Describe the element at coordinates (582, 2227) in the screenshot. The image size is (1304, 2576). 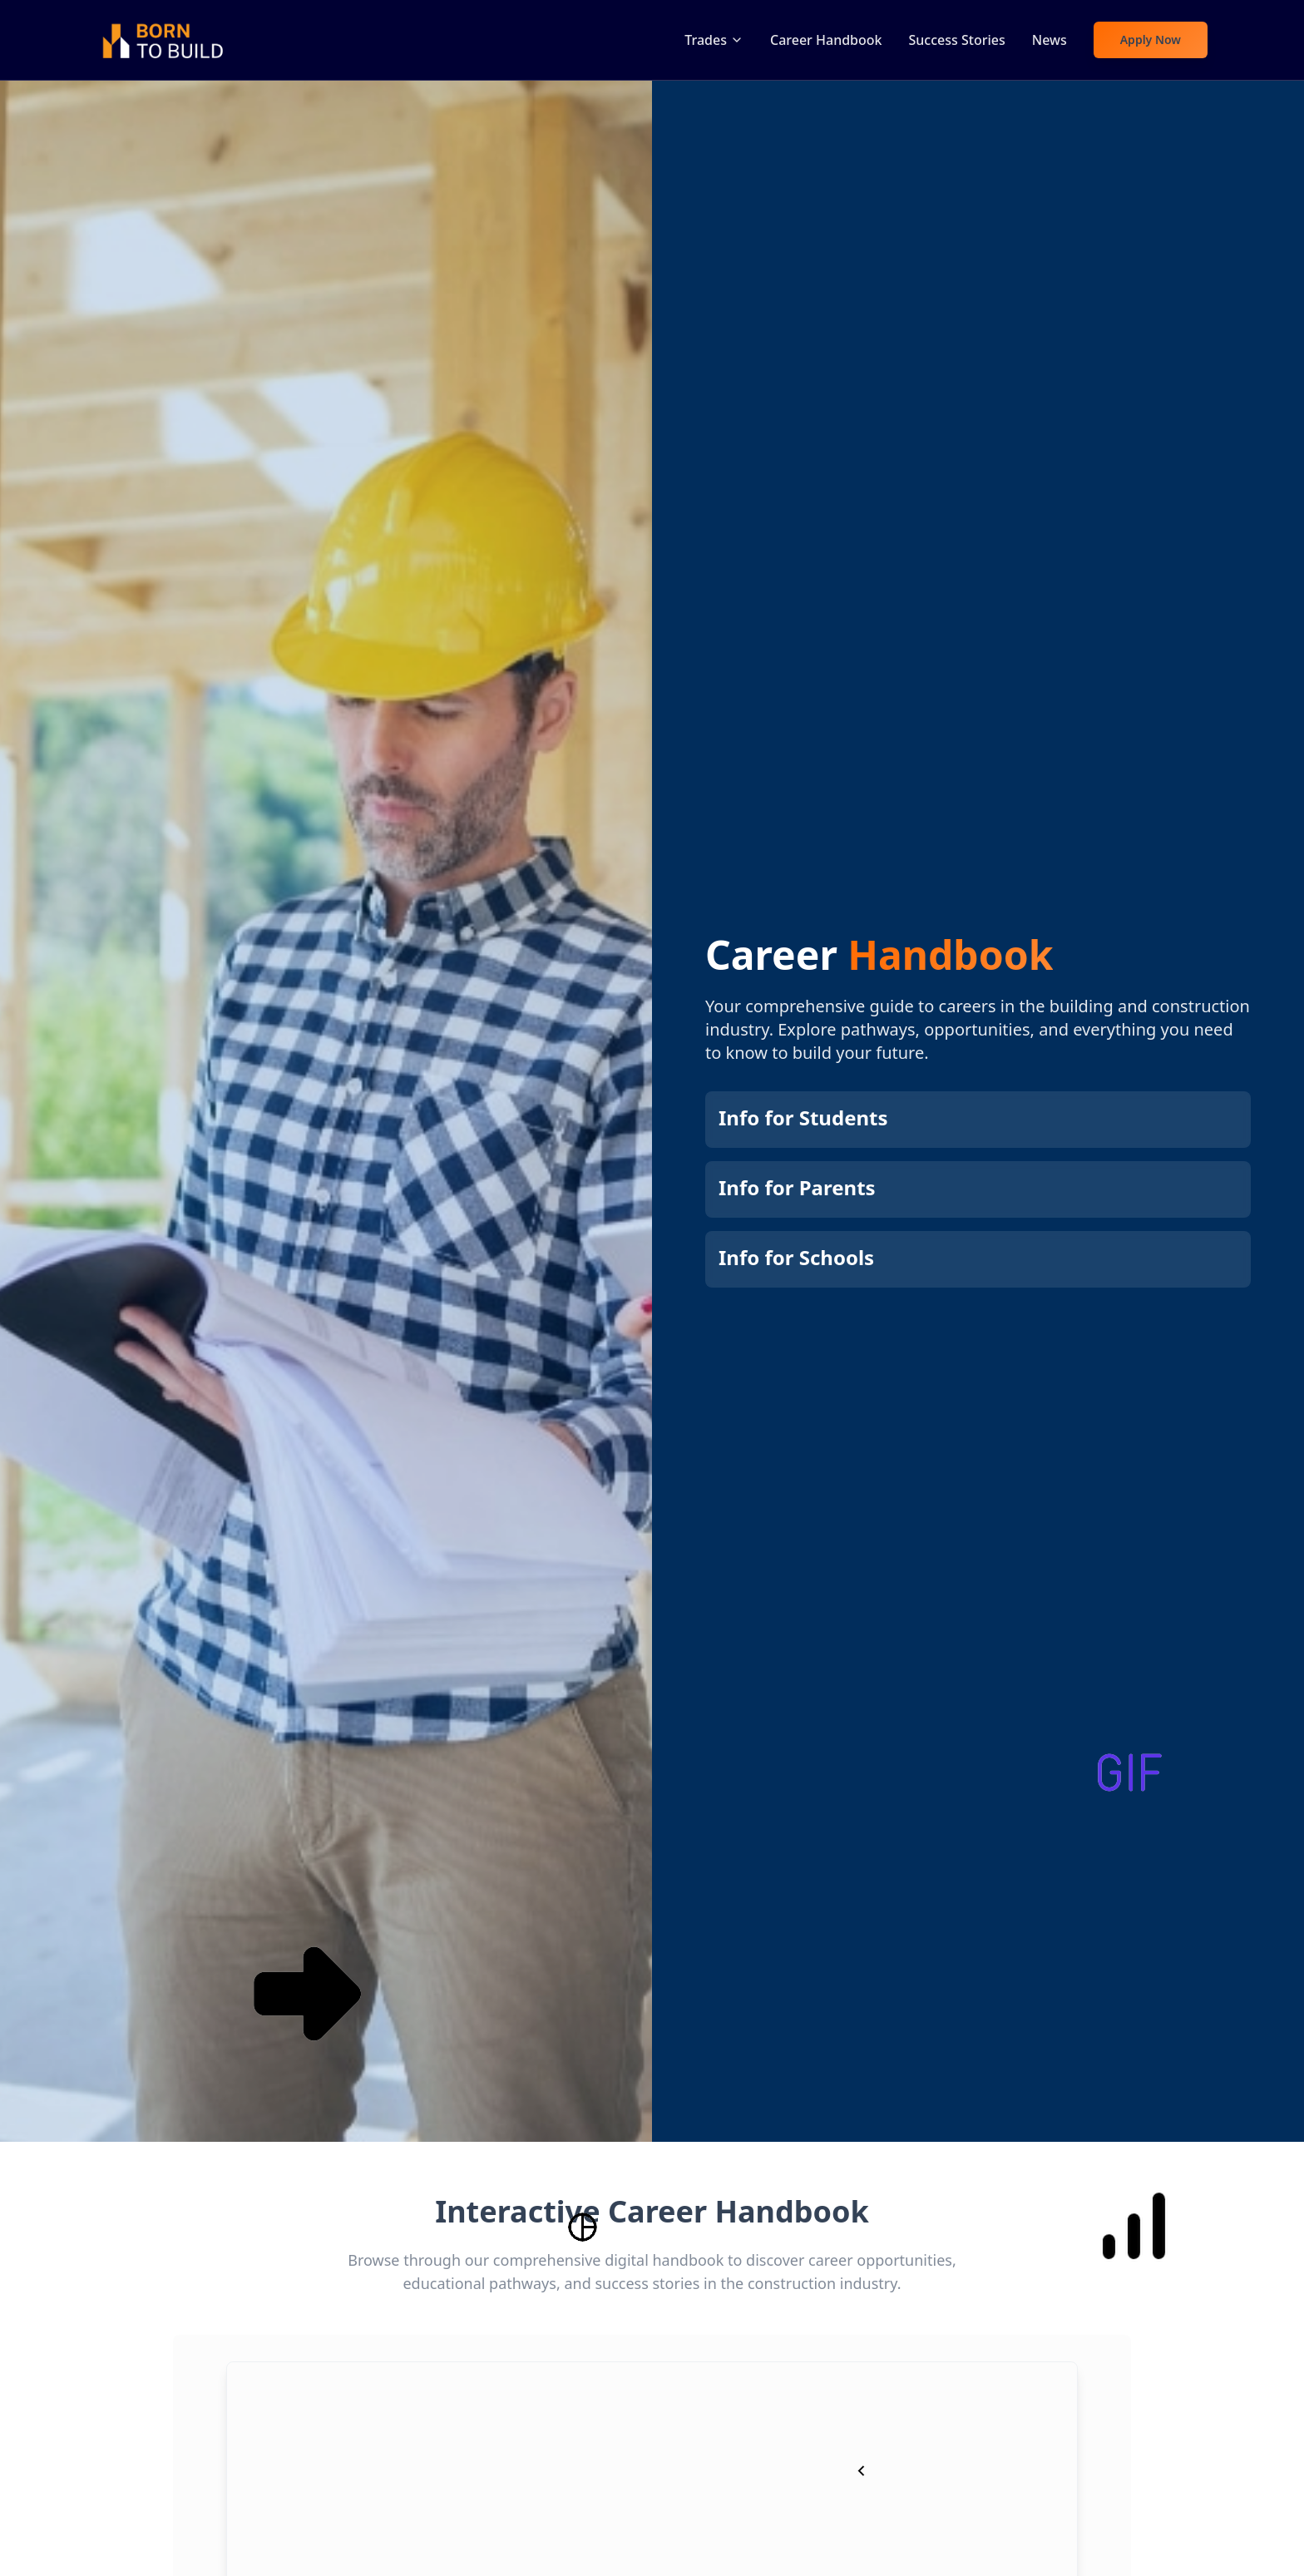
I see `view data breakdown or statistics` at that location.